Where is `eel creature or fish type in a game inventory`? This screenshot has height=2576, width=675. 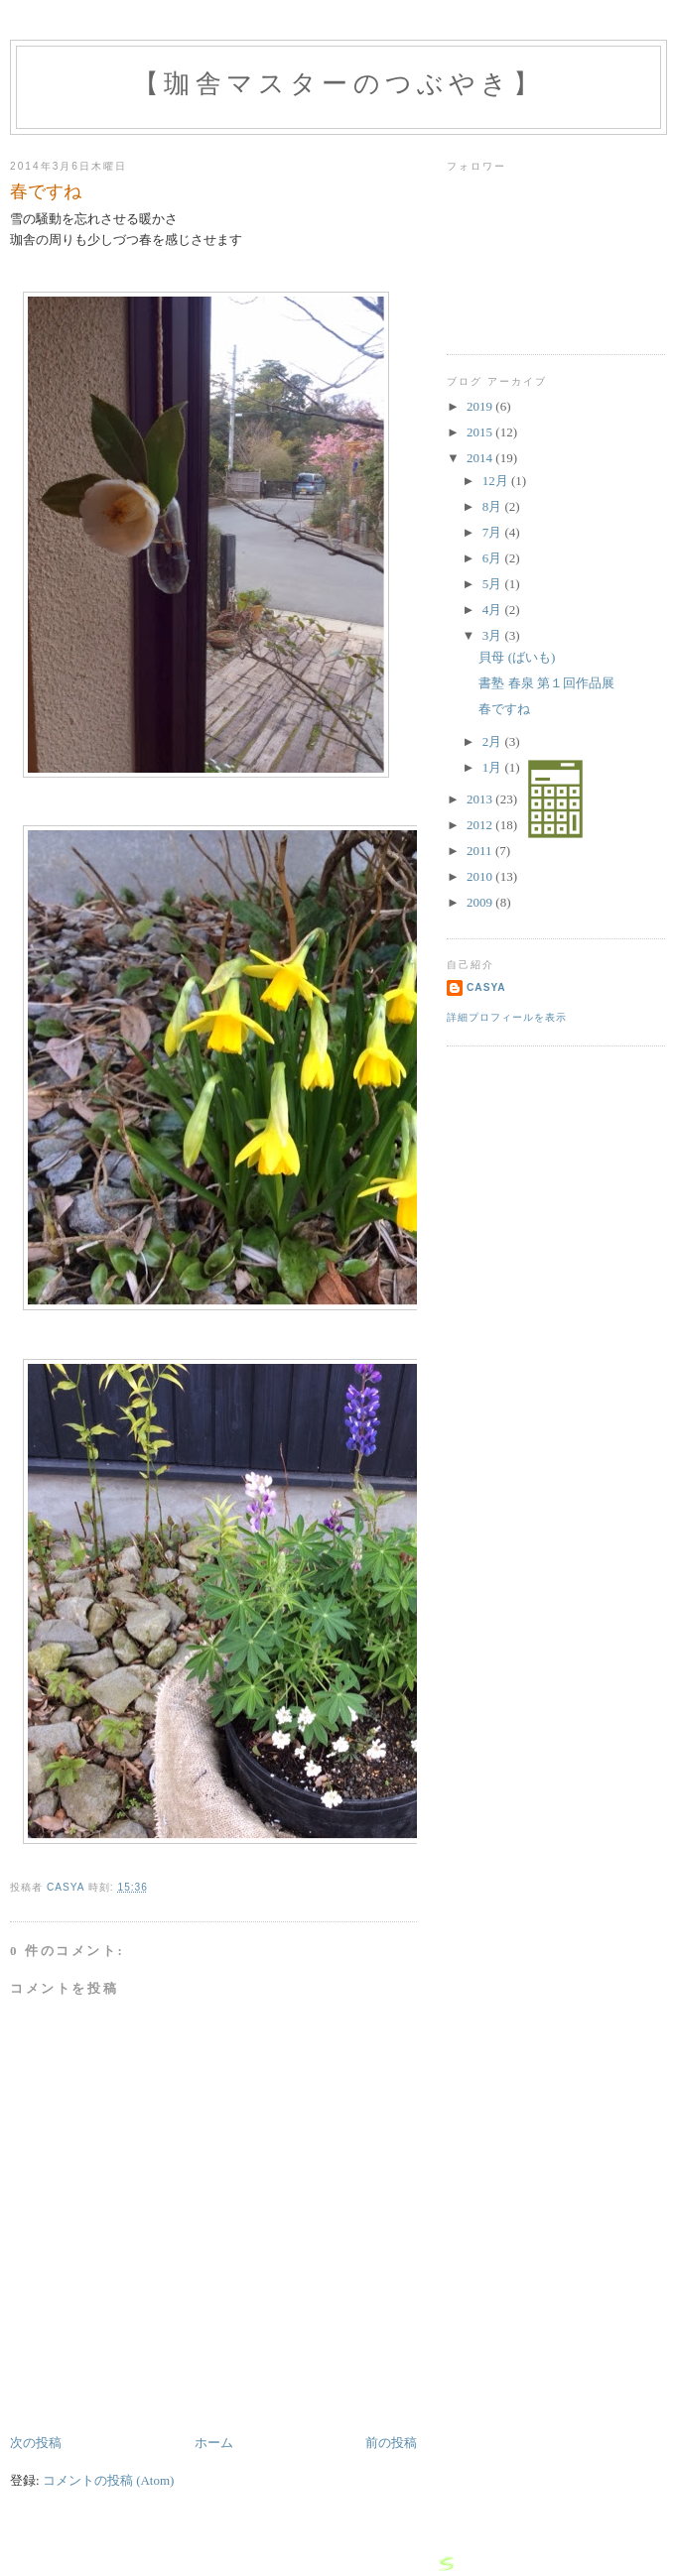 eel creature or fish type in a game inventory is located at coordinates (446, 2563).